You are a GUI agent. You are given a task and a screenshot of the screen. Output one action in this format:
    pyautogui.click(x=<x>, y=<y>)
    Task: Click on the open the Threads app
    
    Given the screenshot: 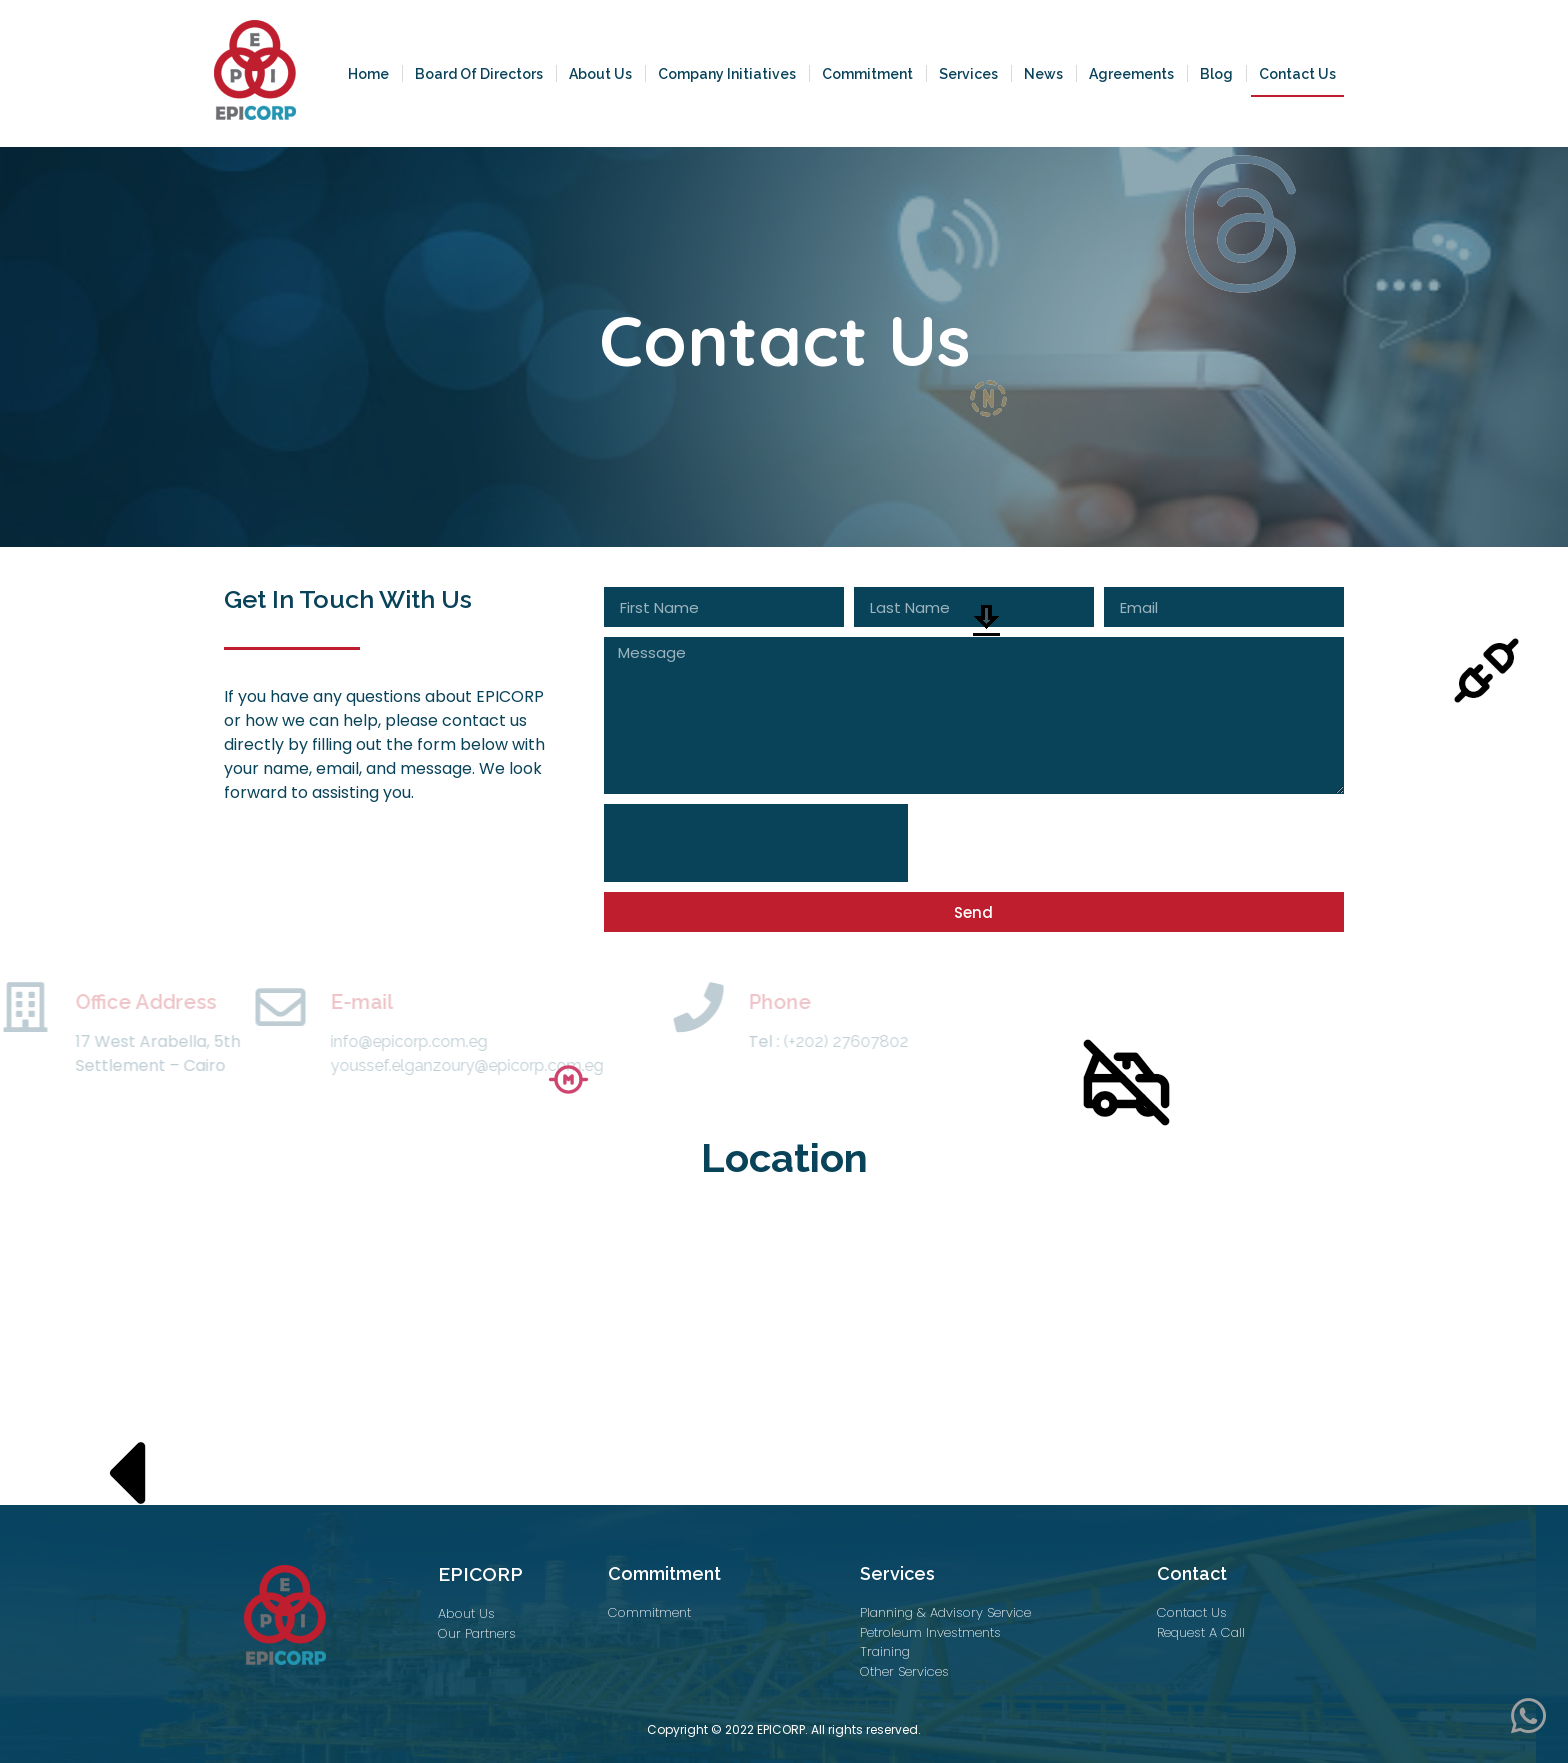 What is the action you would take?
    pyautogui.click(x=1243, y=224)
    